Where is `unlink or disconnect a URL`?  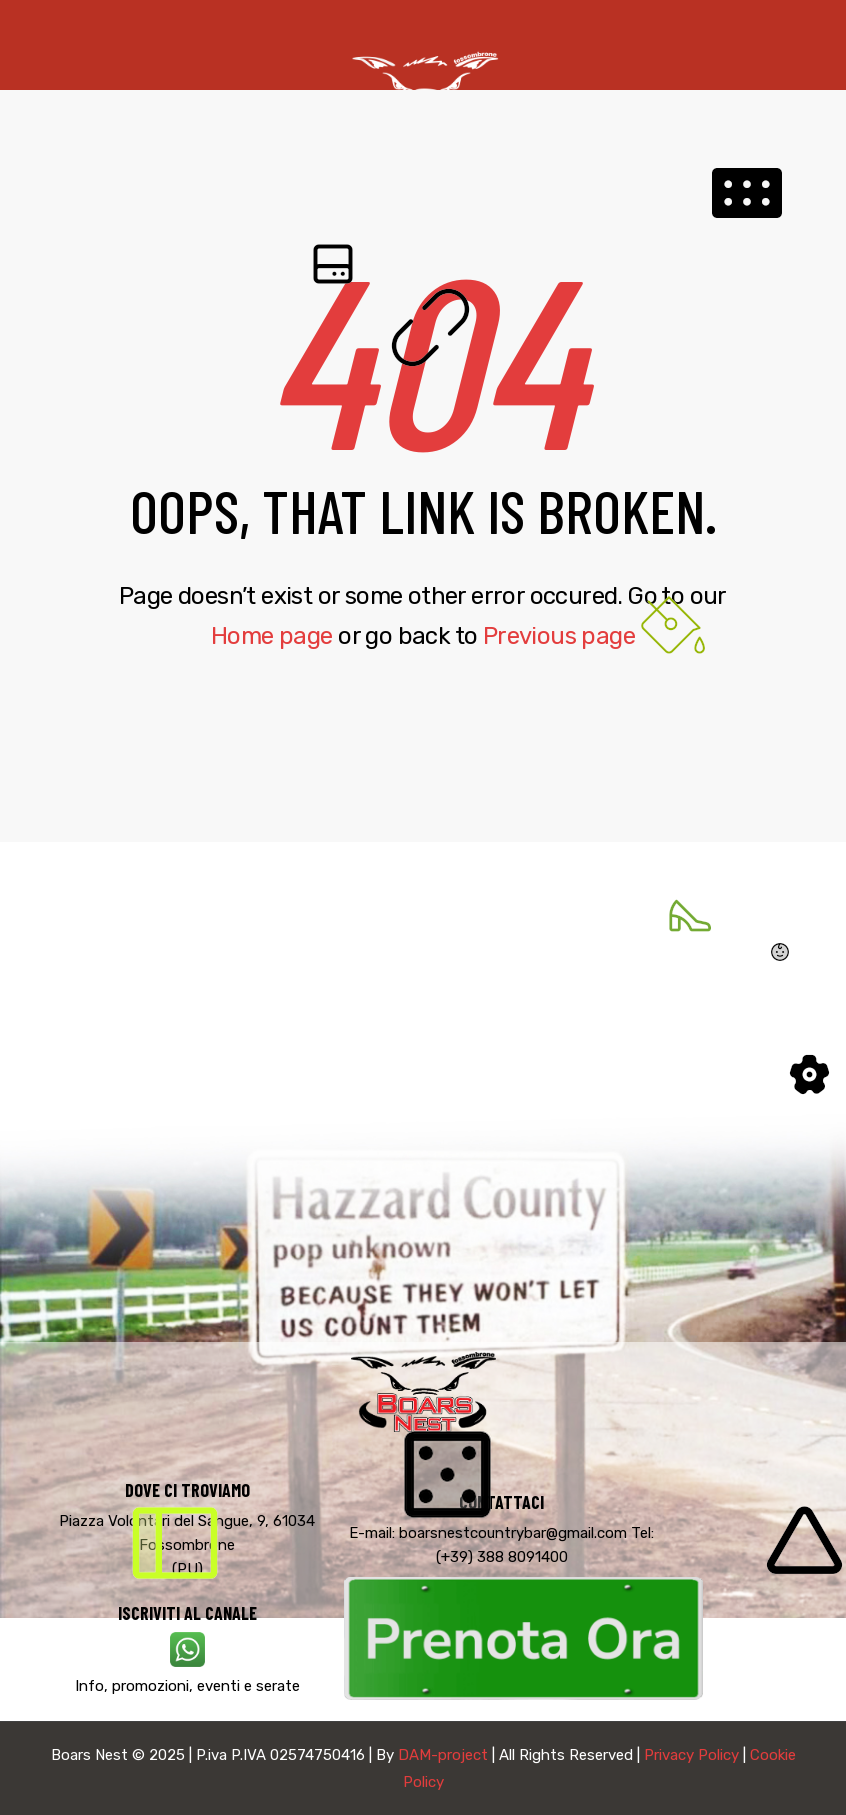
unlink or disconnect a URL is located at coordinates (430, 327).